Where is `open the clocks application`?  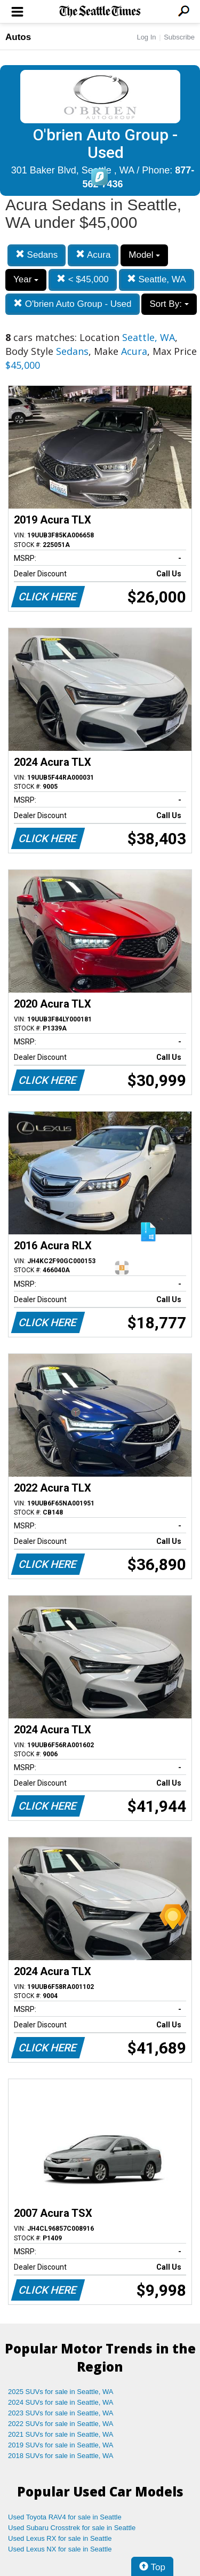
open the clocks application is located at coordinates (76, 1412).